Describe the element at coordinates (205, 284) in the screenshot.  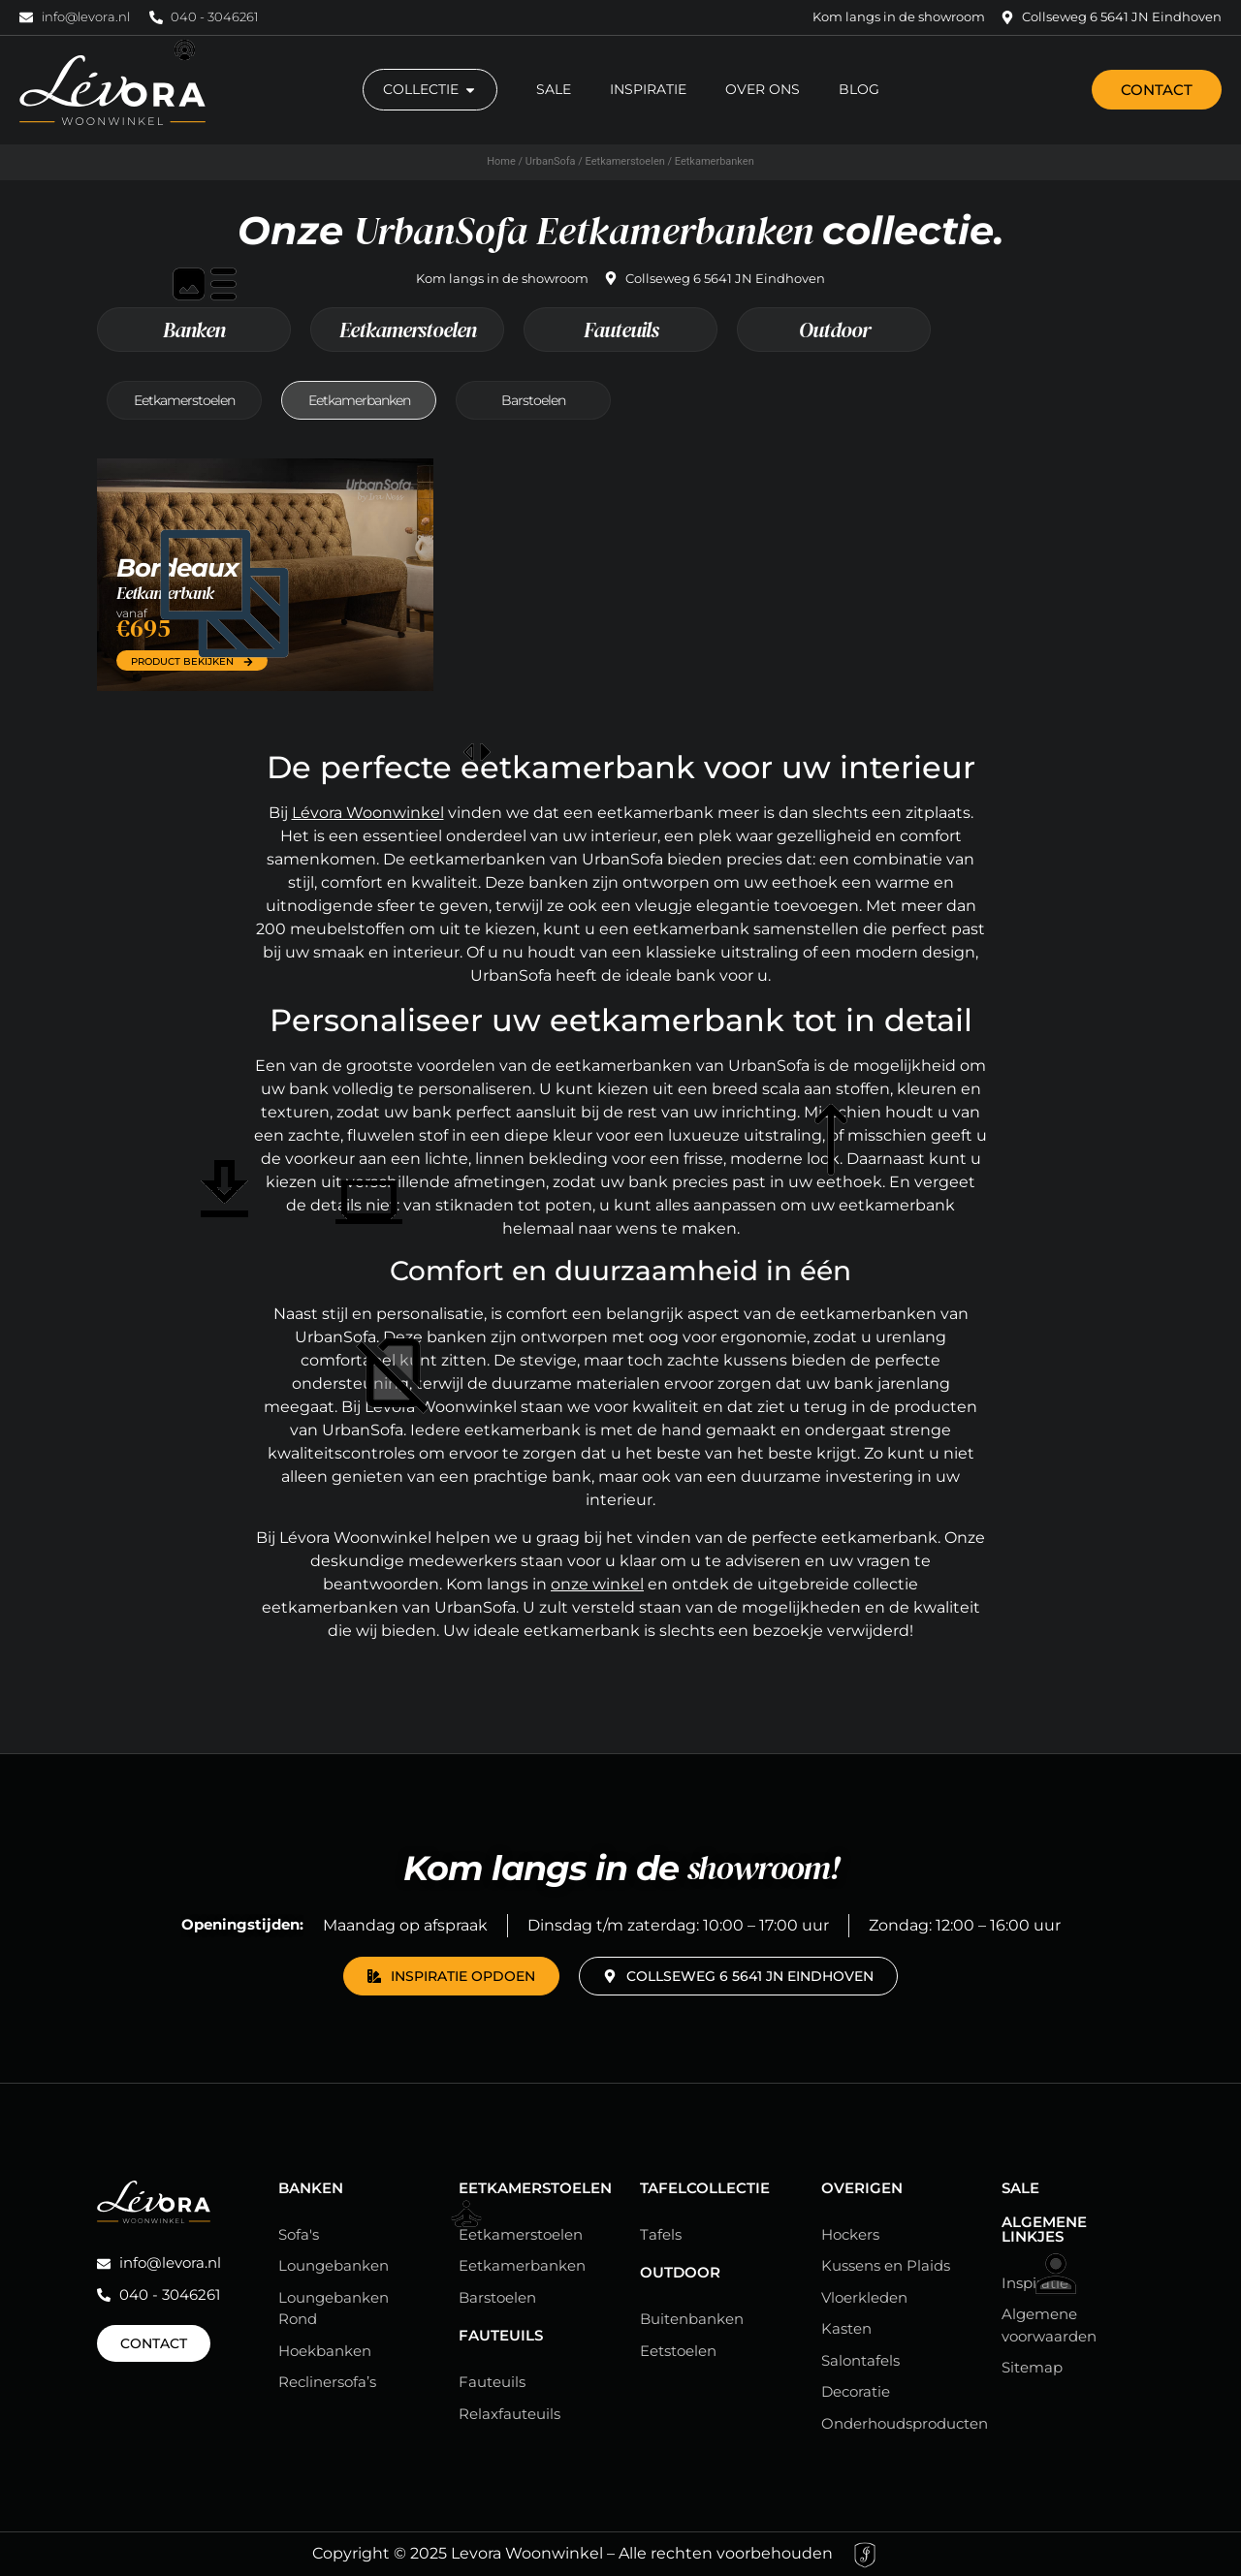
I see `view media with text description` at that location.